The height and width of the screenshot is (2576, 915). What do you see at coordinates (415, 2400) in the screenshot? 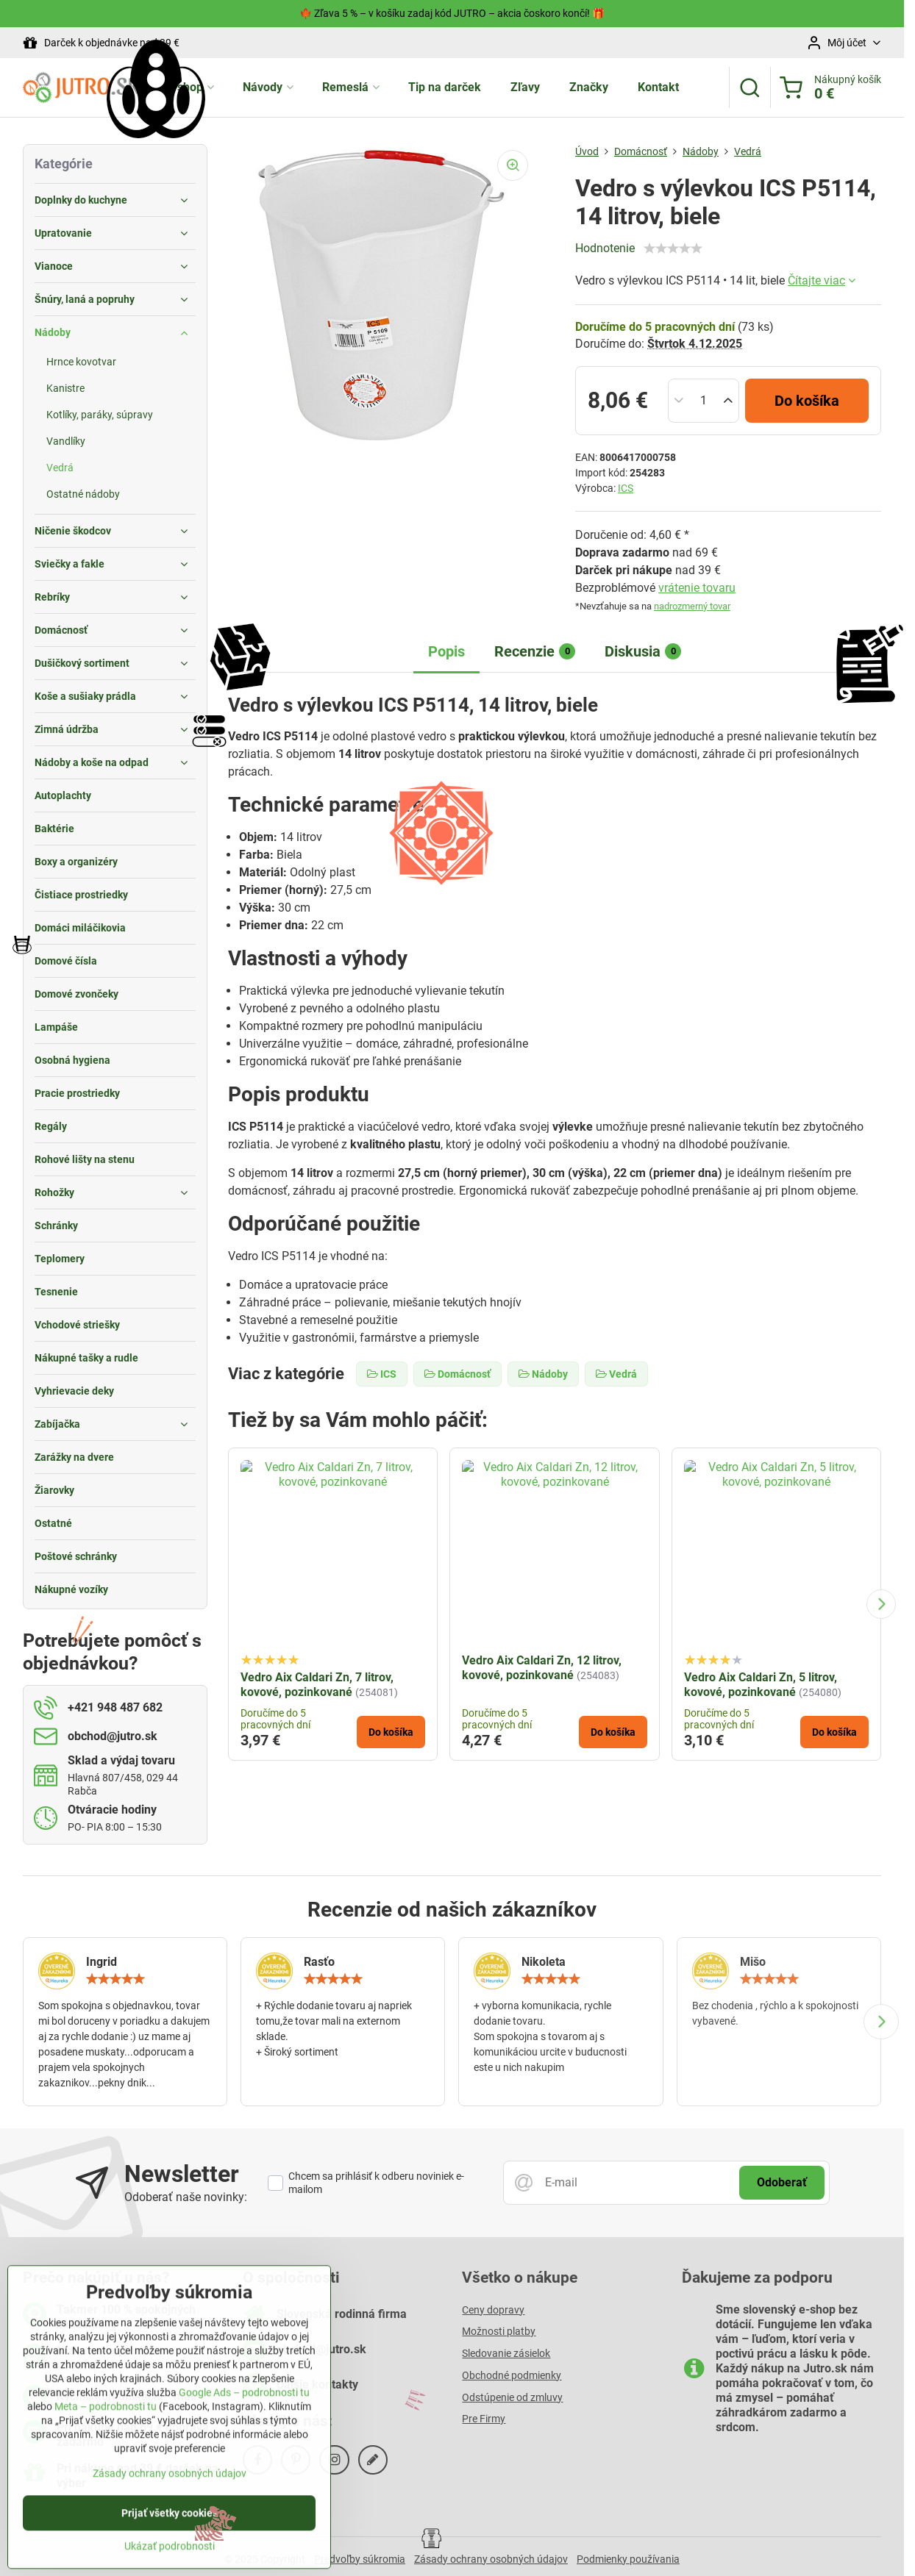
I see `ammunition or bullet inventory indicator` at bounding box center [415, 2400].